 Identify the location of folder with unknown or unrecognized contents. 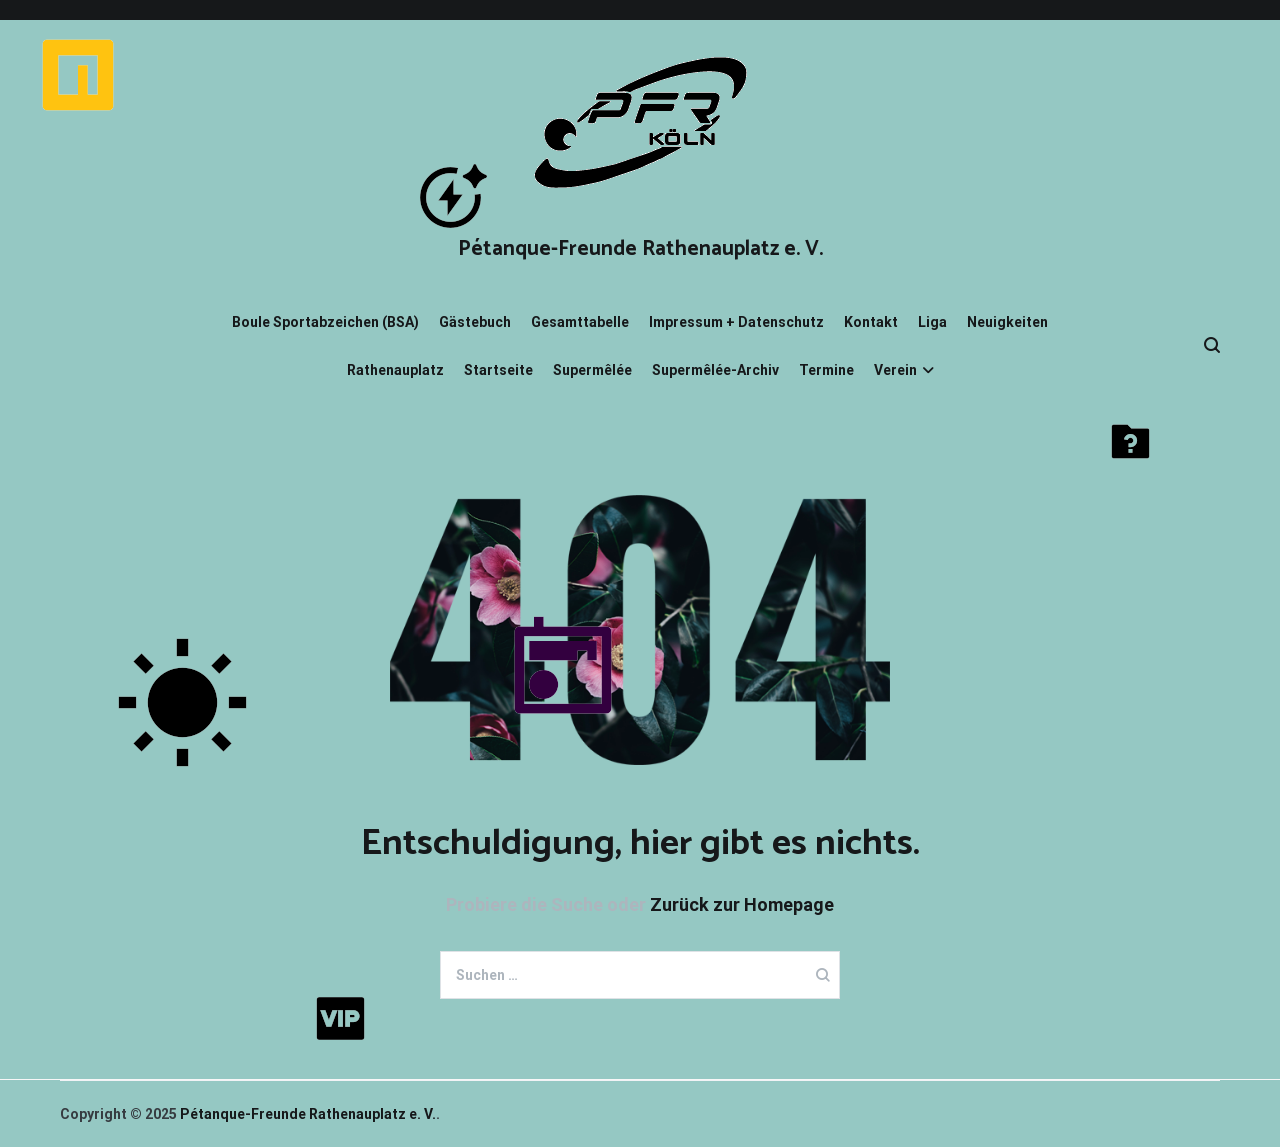
(1130, 441).